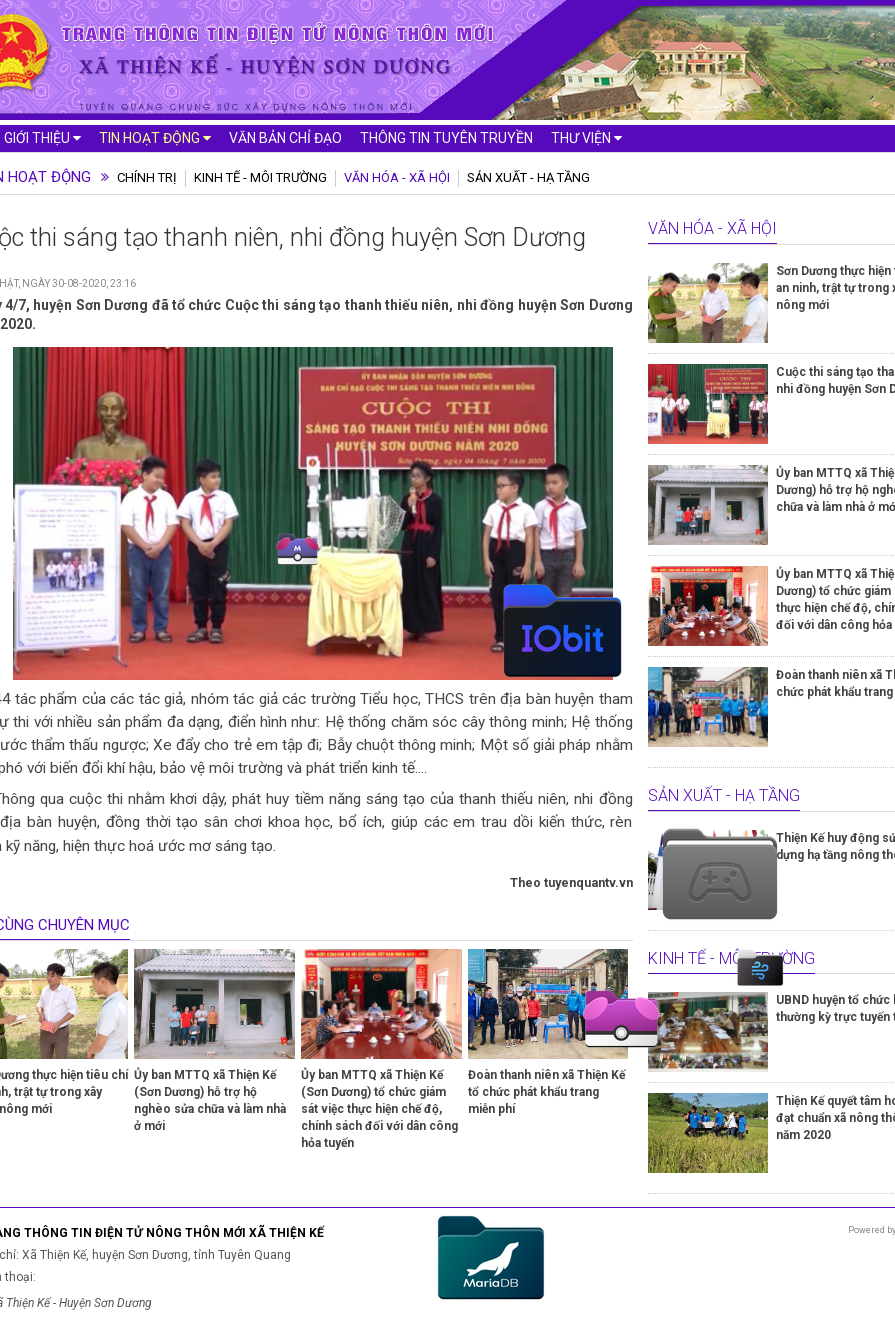  What do you see at coordinates (760, 969) in the screenshot?
I see `open windicss project folder` at bounding box center [760, 969].